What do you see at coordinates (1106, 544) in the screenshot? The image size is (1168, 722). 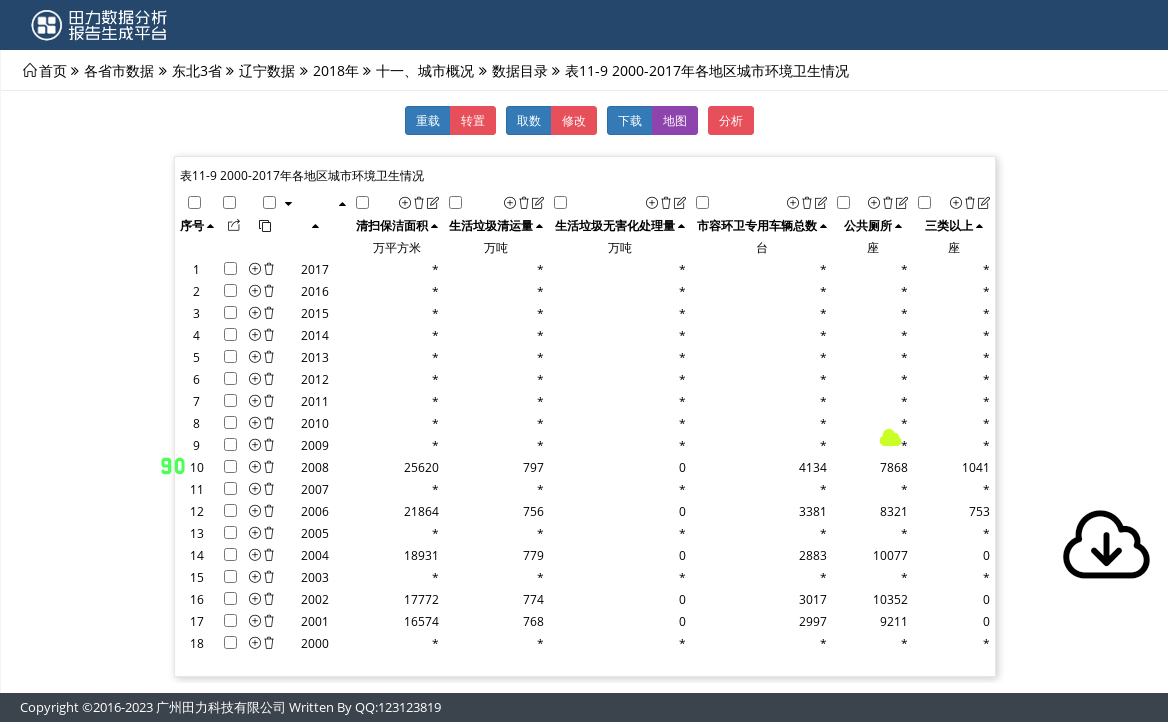 I see `download from cloud storage` at bounding box center [1106, 544].